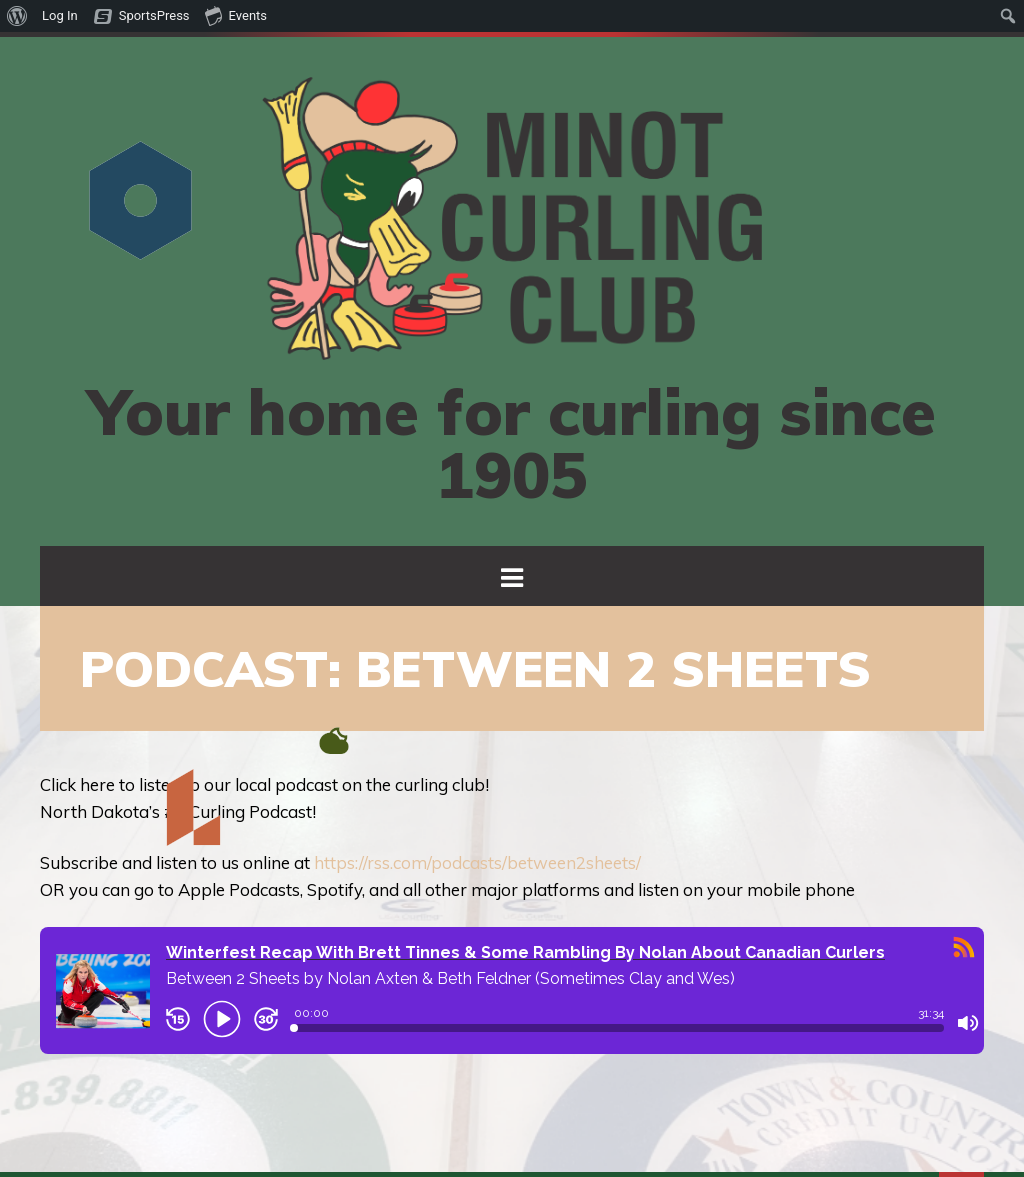 This screenshot has height=1177, width=1024. I want to click on lucid software company logo, so click(193, 807).